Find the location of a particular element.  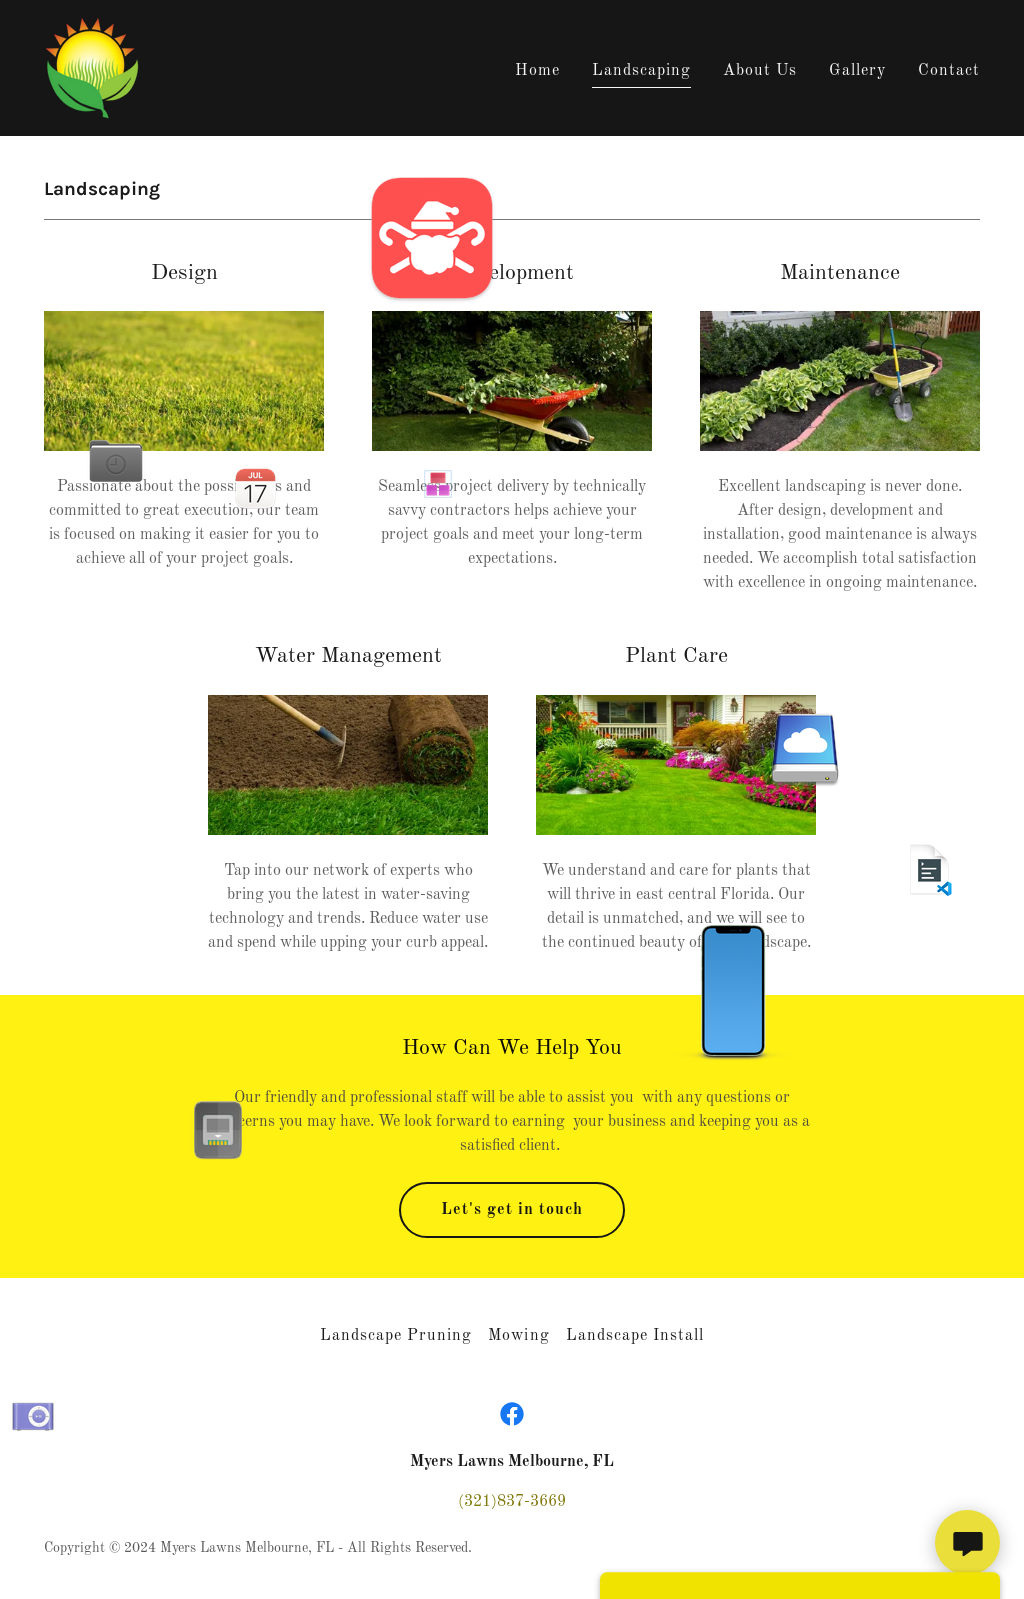

iPod shuffle device connected is located at coordinates (33, 1409).